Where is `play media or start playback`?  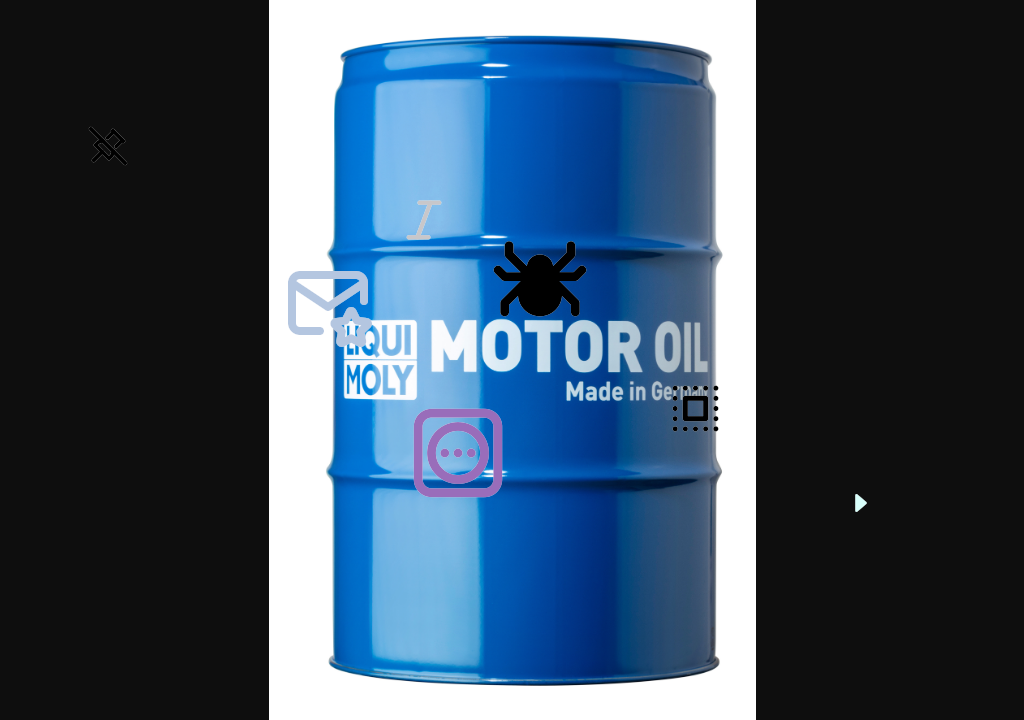 play media or start playback is located at coordinates (861, 503).